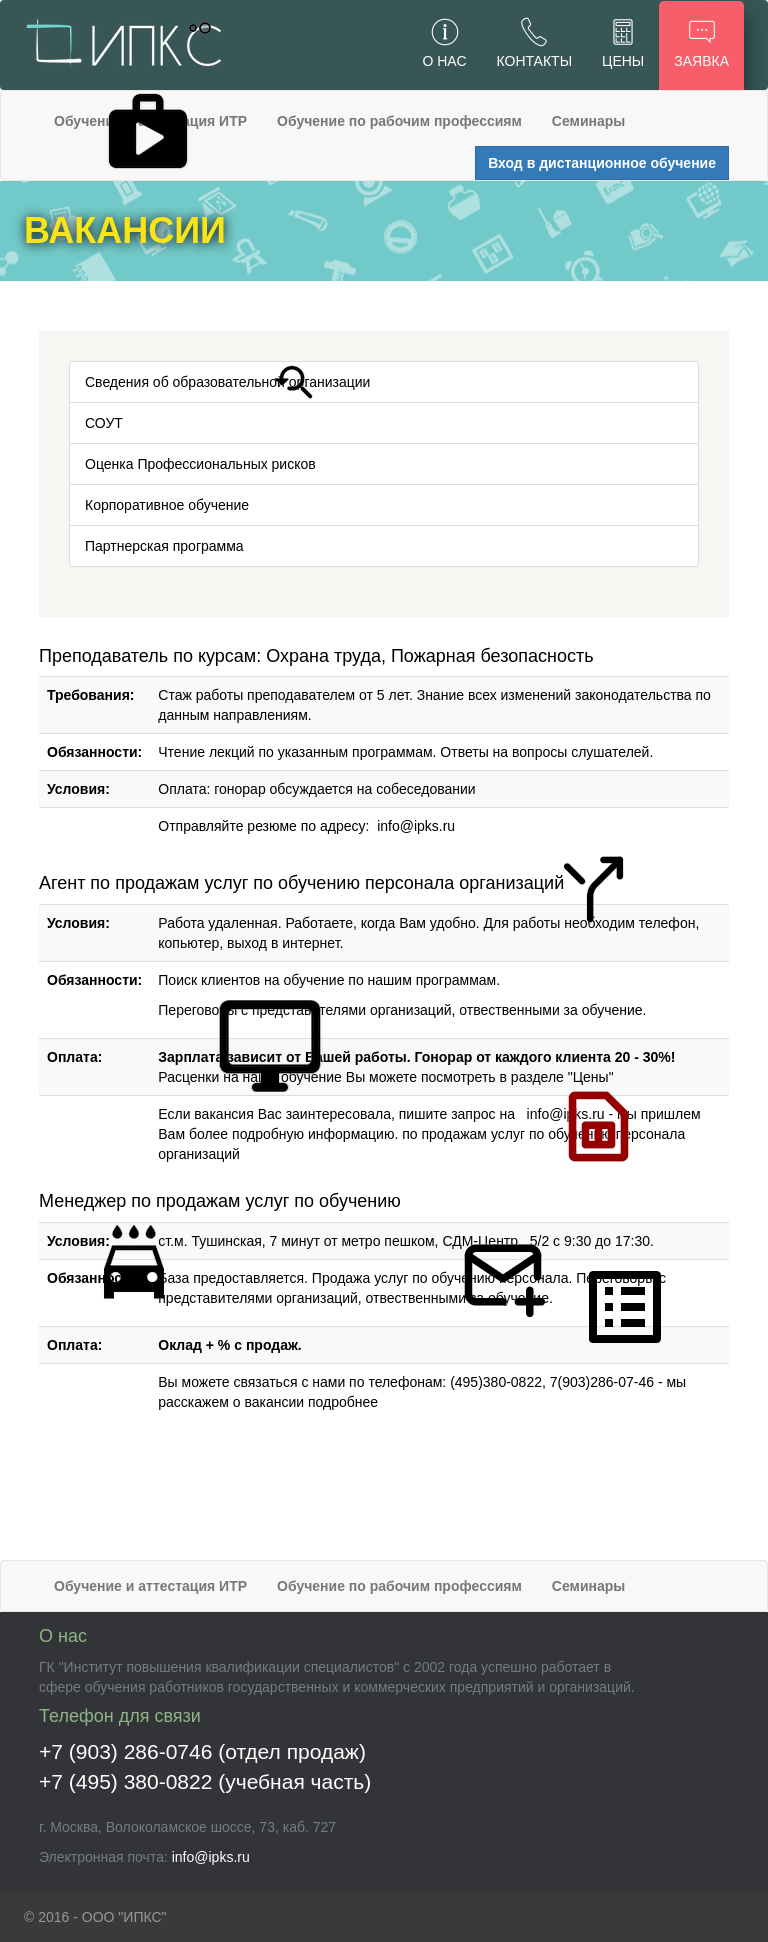 This screenshot has width=768, height=1942. What do you see at coordinates (625, 1307) in the screenshot?
I see `view list details or summary` at bounding box center [625, 1307].